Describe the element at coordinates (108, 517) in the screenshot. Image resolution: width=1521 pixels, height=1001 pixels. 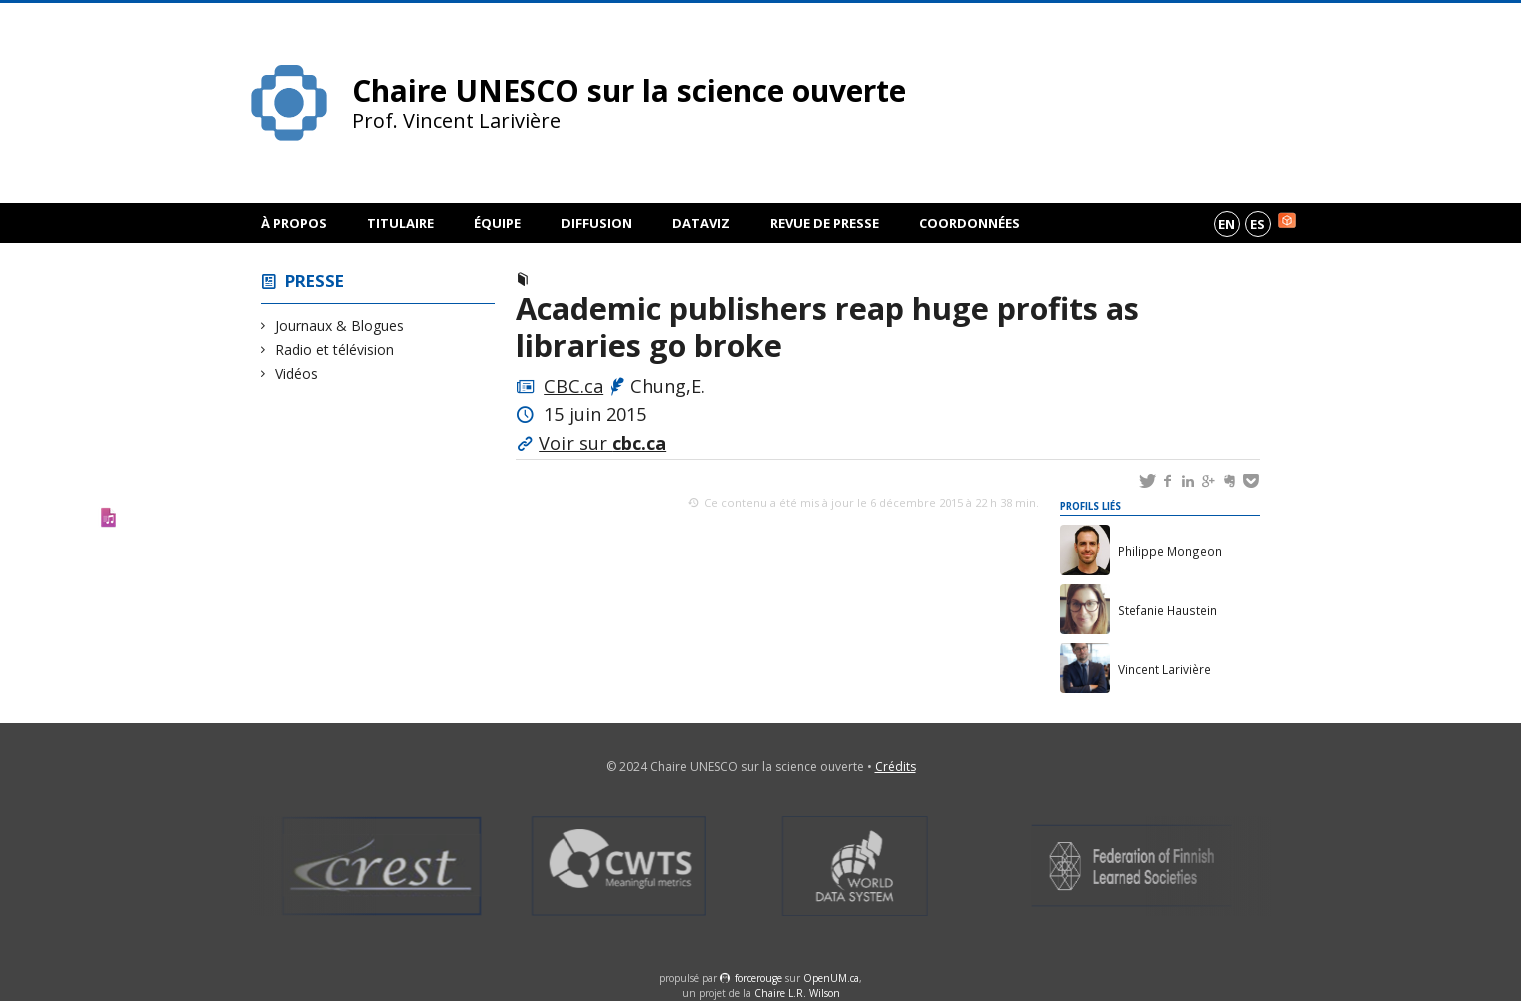
I see `audio playlist file type indicator` at that location.